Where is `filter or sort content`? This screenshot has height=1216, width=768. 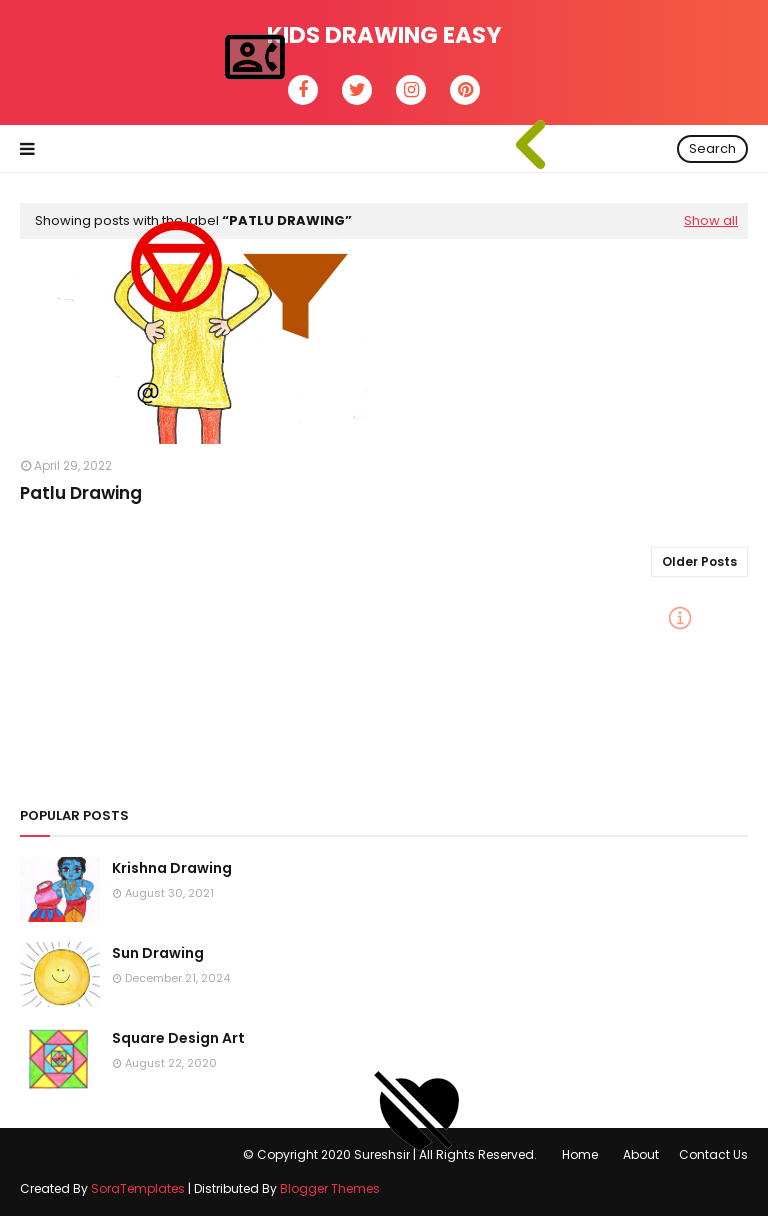 filter or sort content is located at coordinates (295, 296).